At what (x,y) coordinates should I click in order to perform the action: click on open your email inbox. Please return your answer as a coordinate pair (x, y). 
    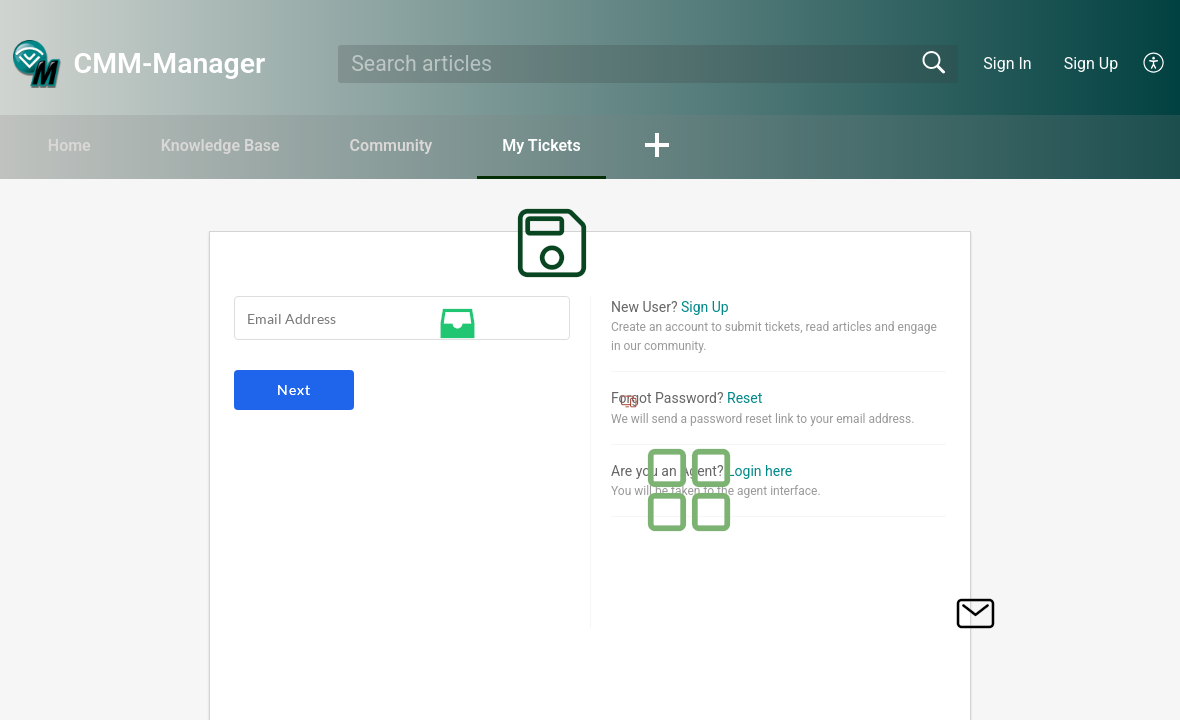
    Looking at the image, I should click on (975, 613).